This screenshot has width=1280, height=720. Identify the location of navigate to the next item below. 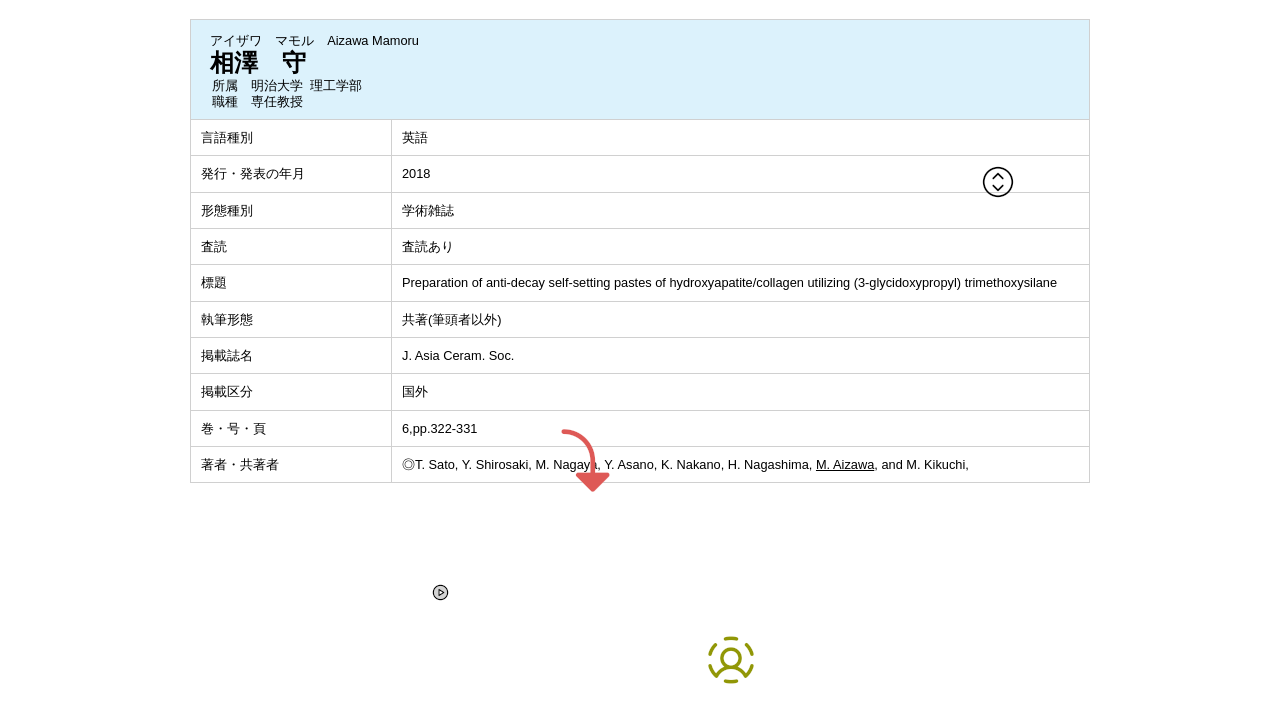
(585, 460).